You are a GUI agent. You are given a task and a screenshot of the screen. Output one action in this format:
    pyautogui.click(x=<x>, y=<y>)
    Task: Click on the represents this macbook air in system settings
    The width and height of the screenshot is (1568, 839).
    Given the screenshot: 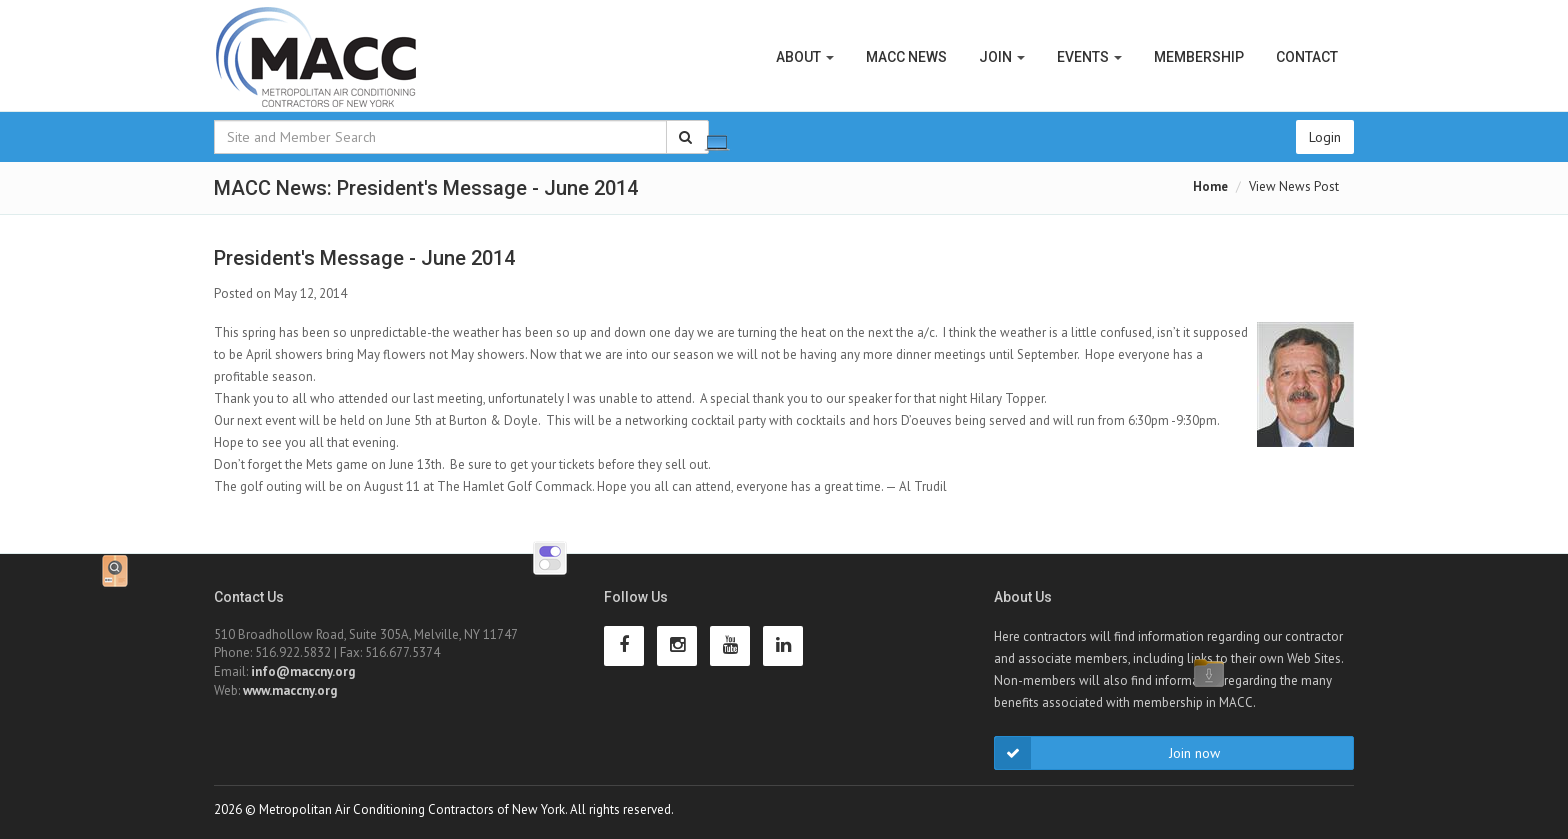 What is the action you would take?
    pyautogui.click(x=717, y=141)
    